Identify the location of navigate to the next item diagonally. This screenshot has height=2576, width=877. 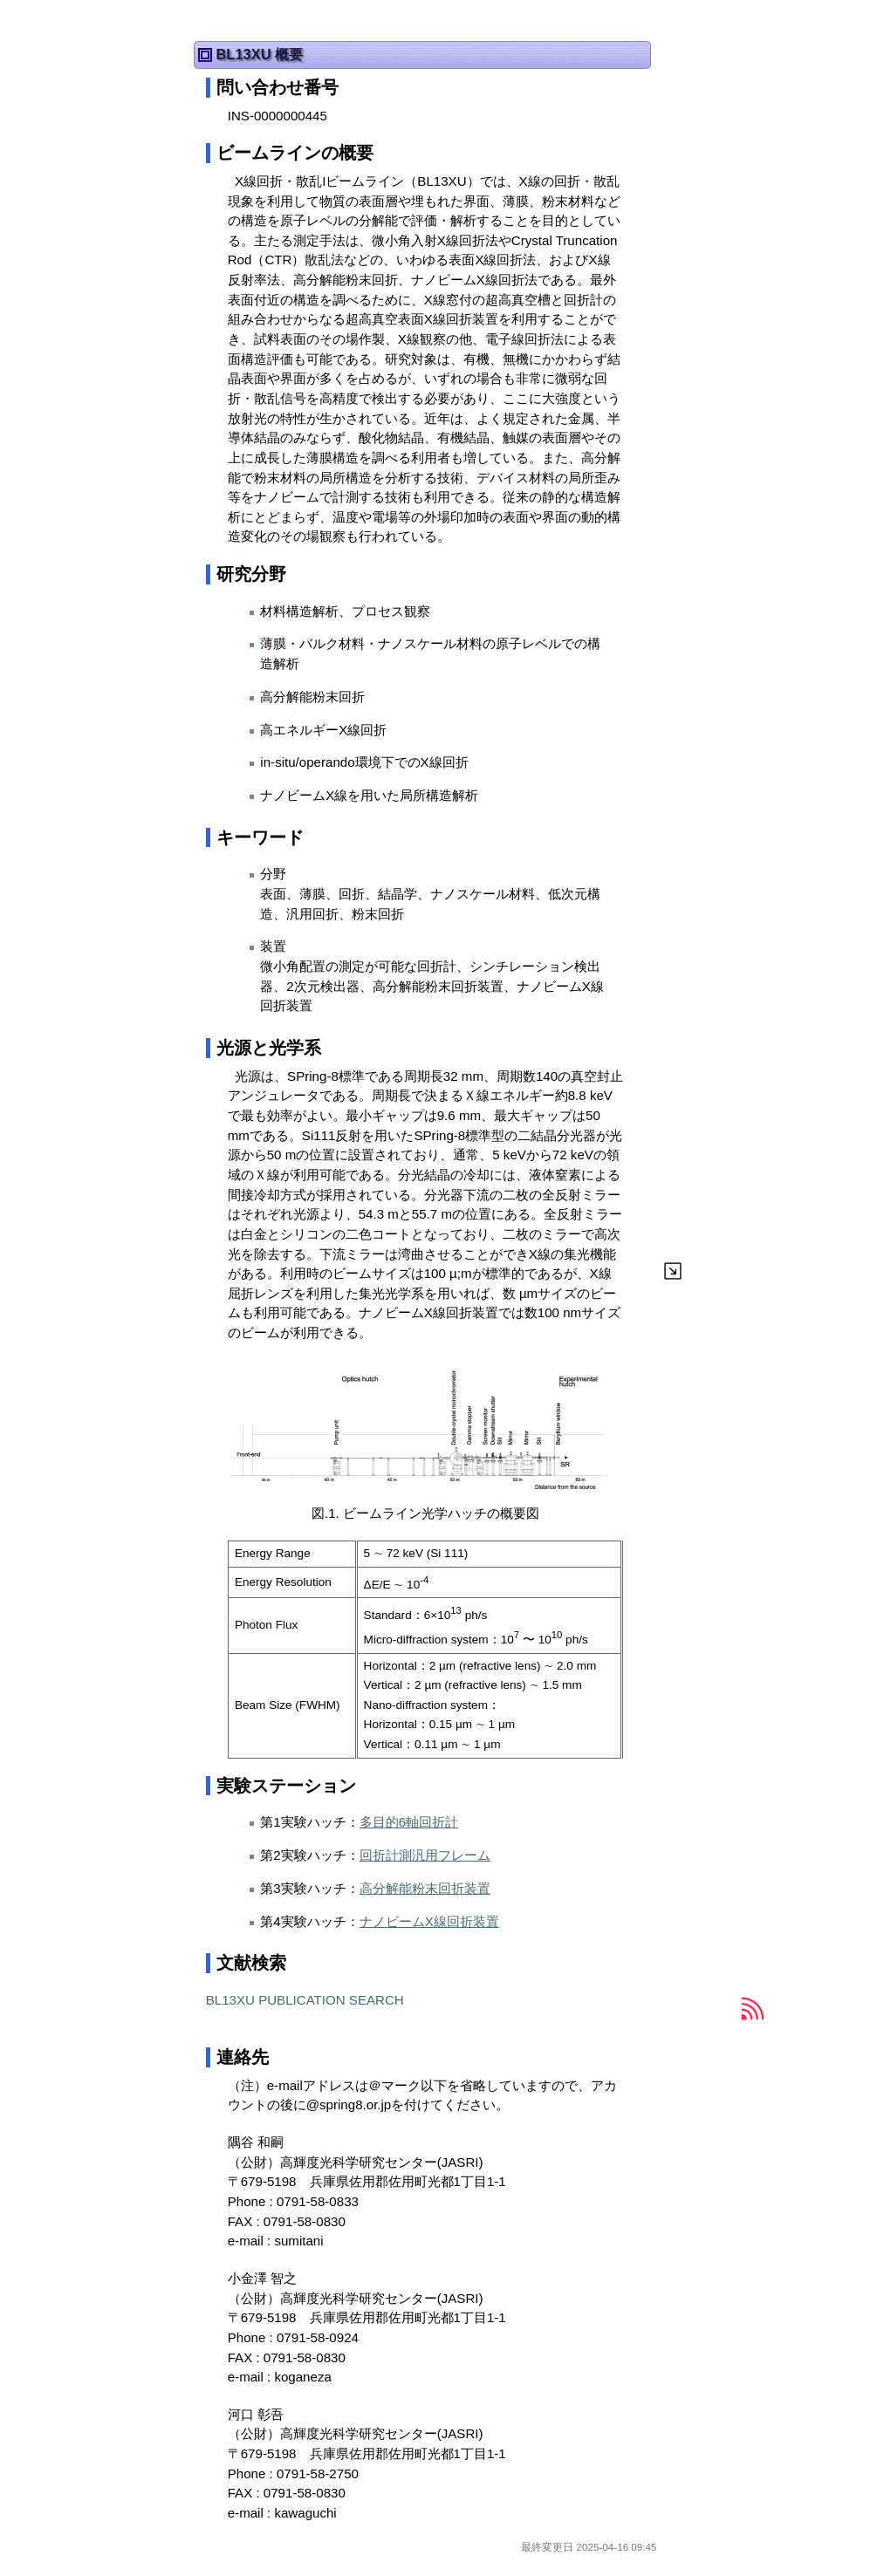
(673, 1271).